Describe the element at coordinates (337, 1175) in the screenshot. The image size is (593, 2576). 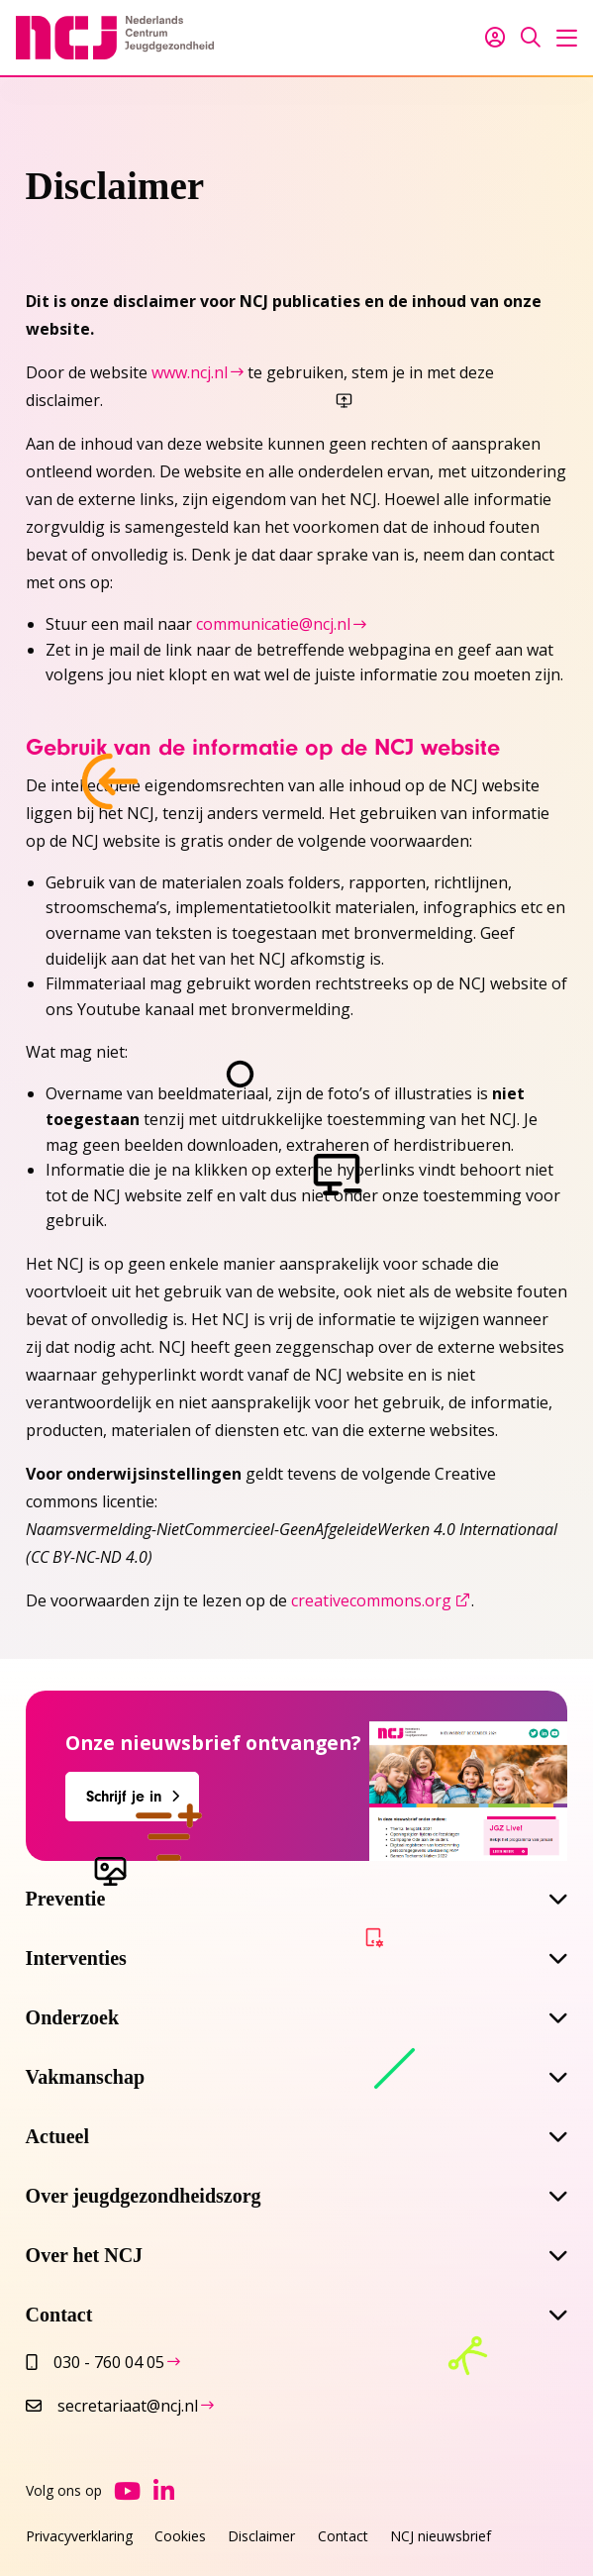
I see `remove a desktop device from your account` at that location.